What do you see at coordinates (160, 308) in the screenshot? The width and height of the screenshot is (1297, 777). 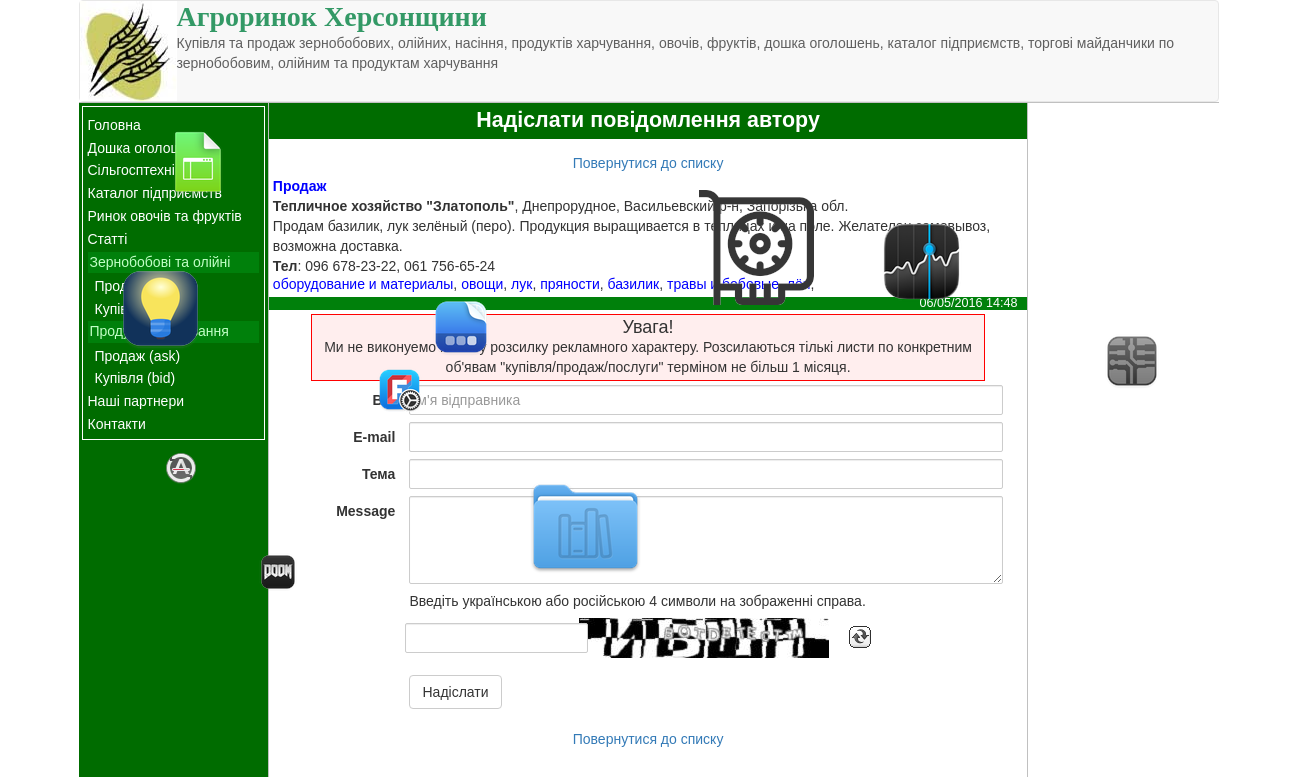 I see `open photometric viewer app` at bounding box center [160, 308].